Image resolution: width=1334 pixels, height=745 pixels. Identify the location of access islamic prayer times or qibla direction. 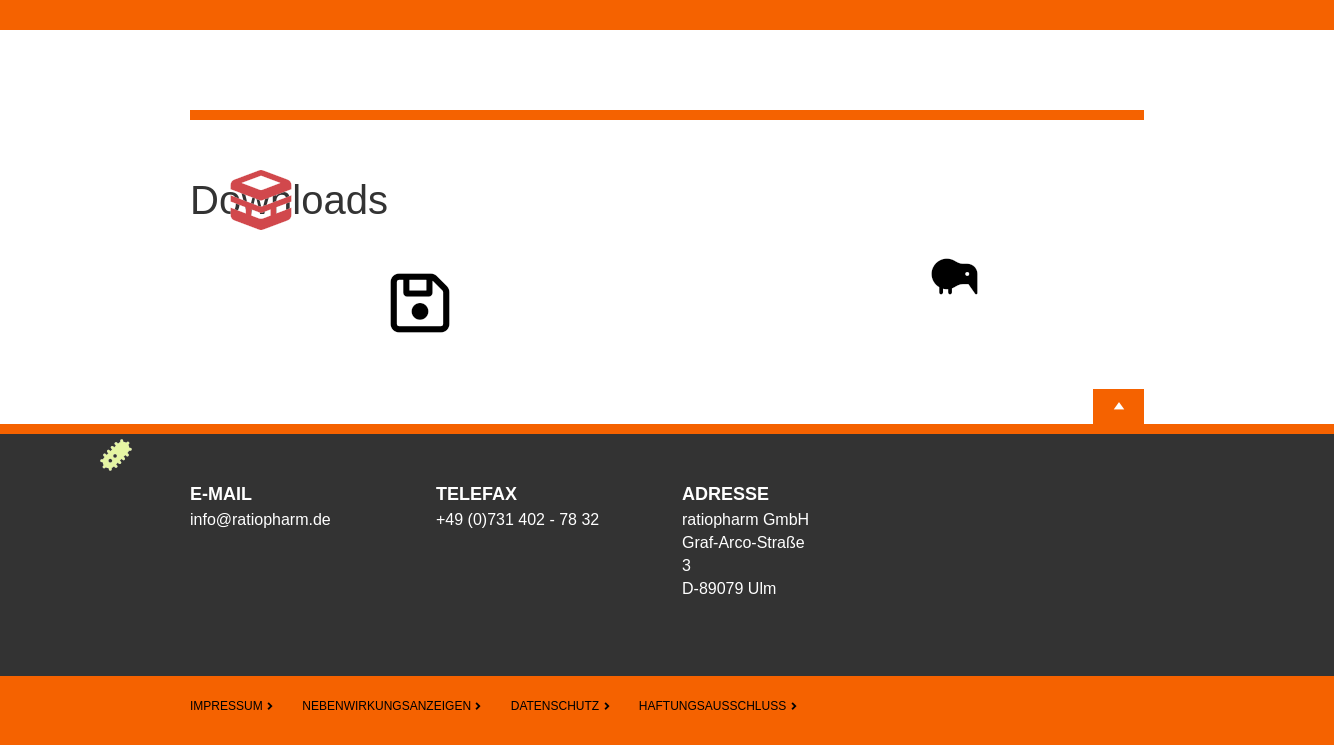
(261, 200).